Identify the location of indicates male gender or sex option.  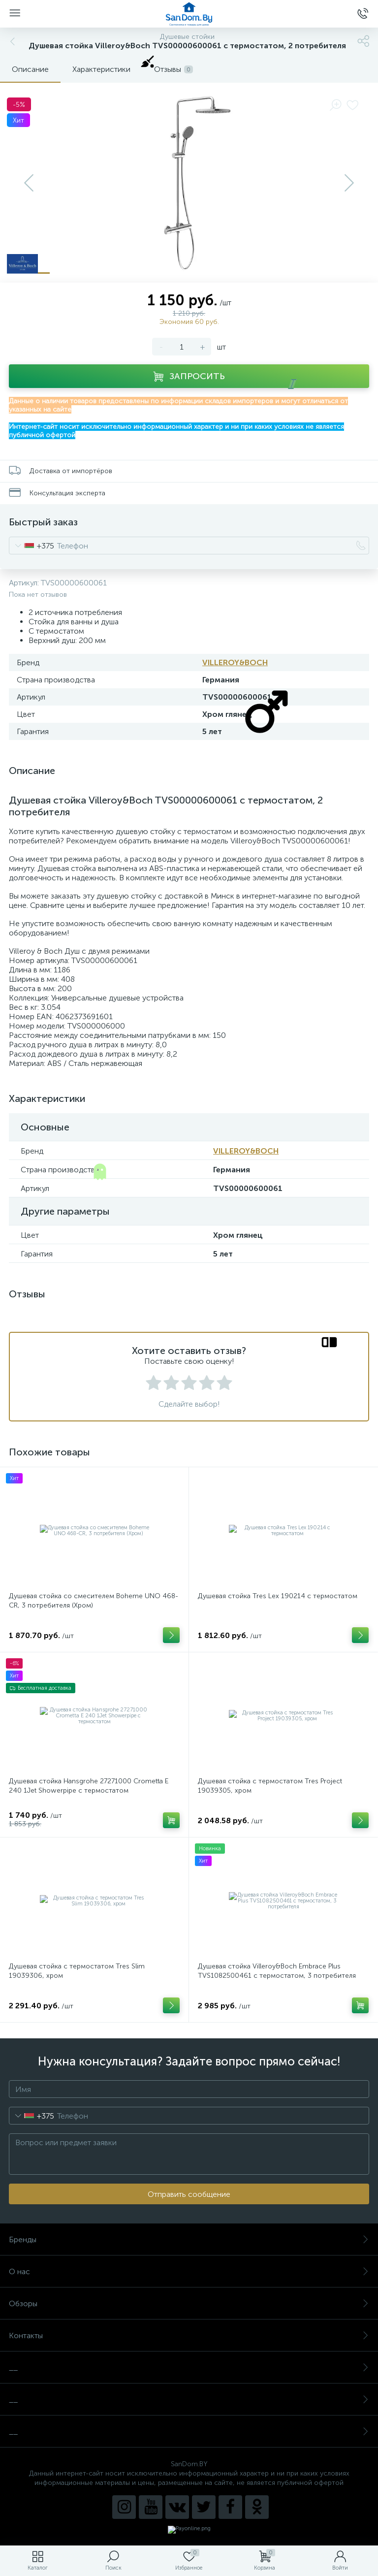
(264, 714).